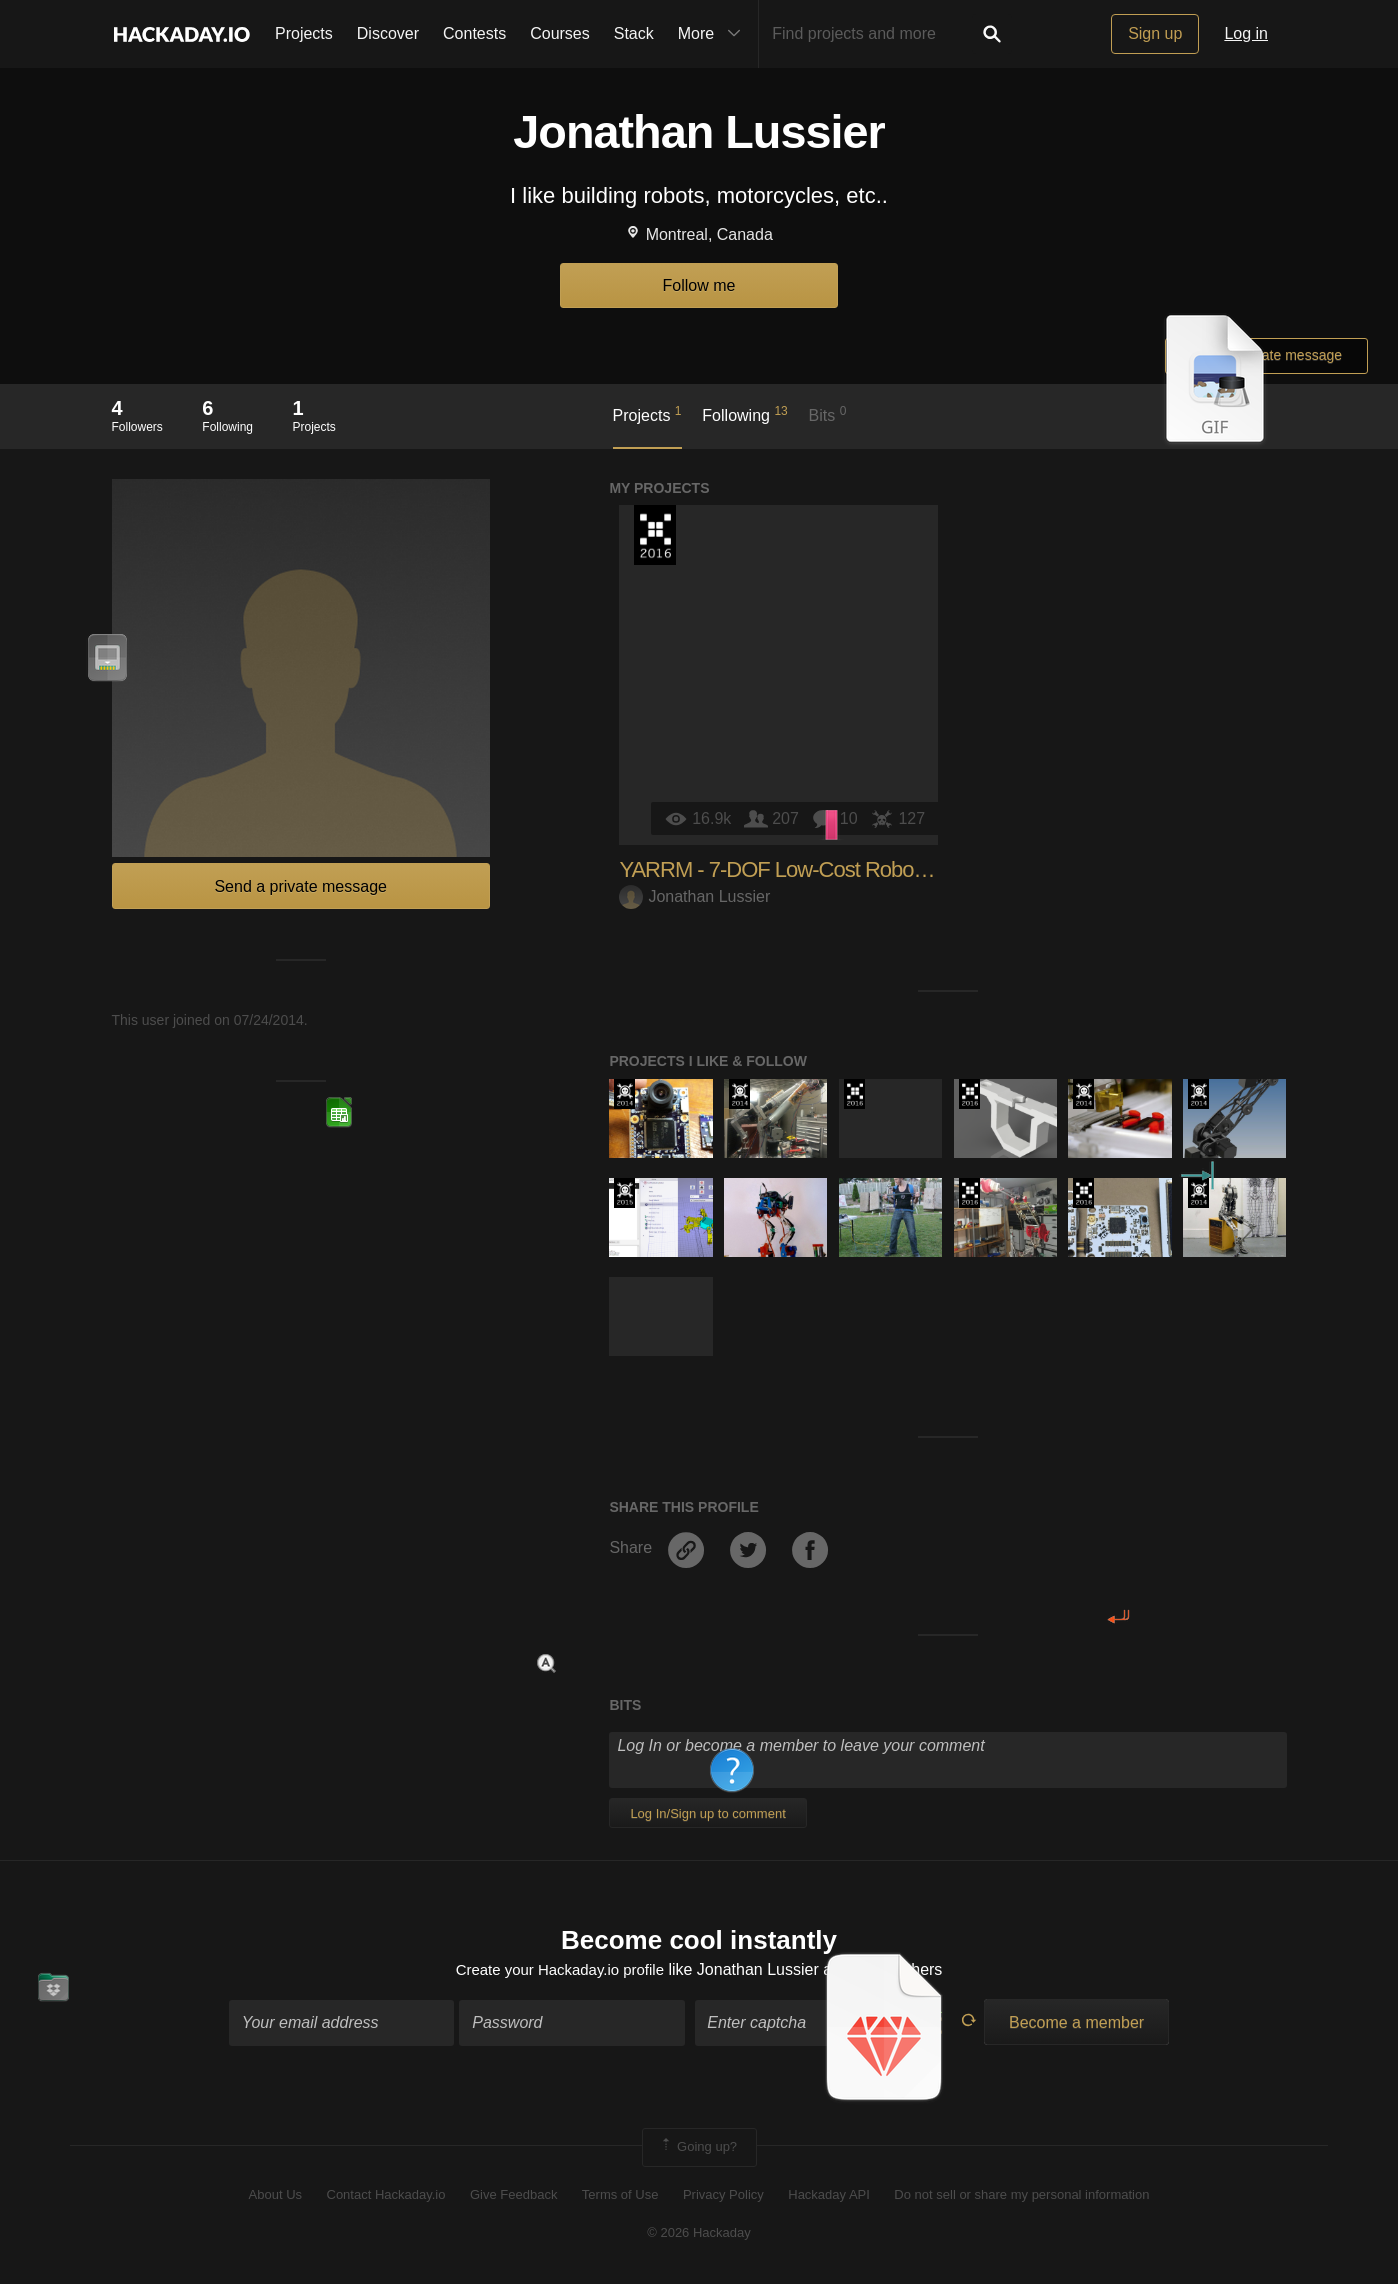 The image size is (1398, 2284). I want to click on reply to all recipients in an email thread, so click(1118, 1615).